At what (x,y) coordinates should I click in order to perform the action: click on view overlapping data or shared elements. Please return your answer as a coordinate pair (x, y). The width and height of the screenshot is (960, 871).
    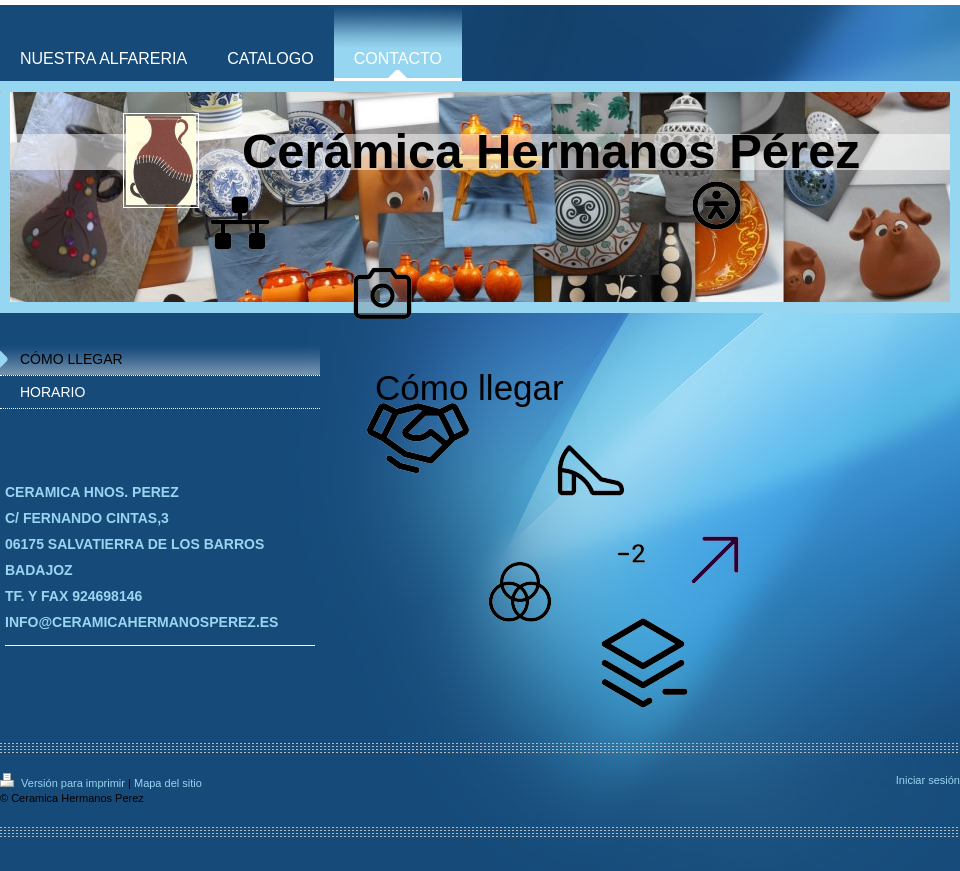
    Looking at the image, I should click on (520, 593).